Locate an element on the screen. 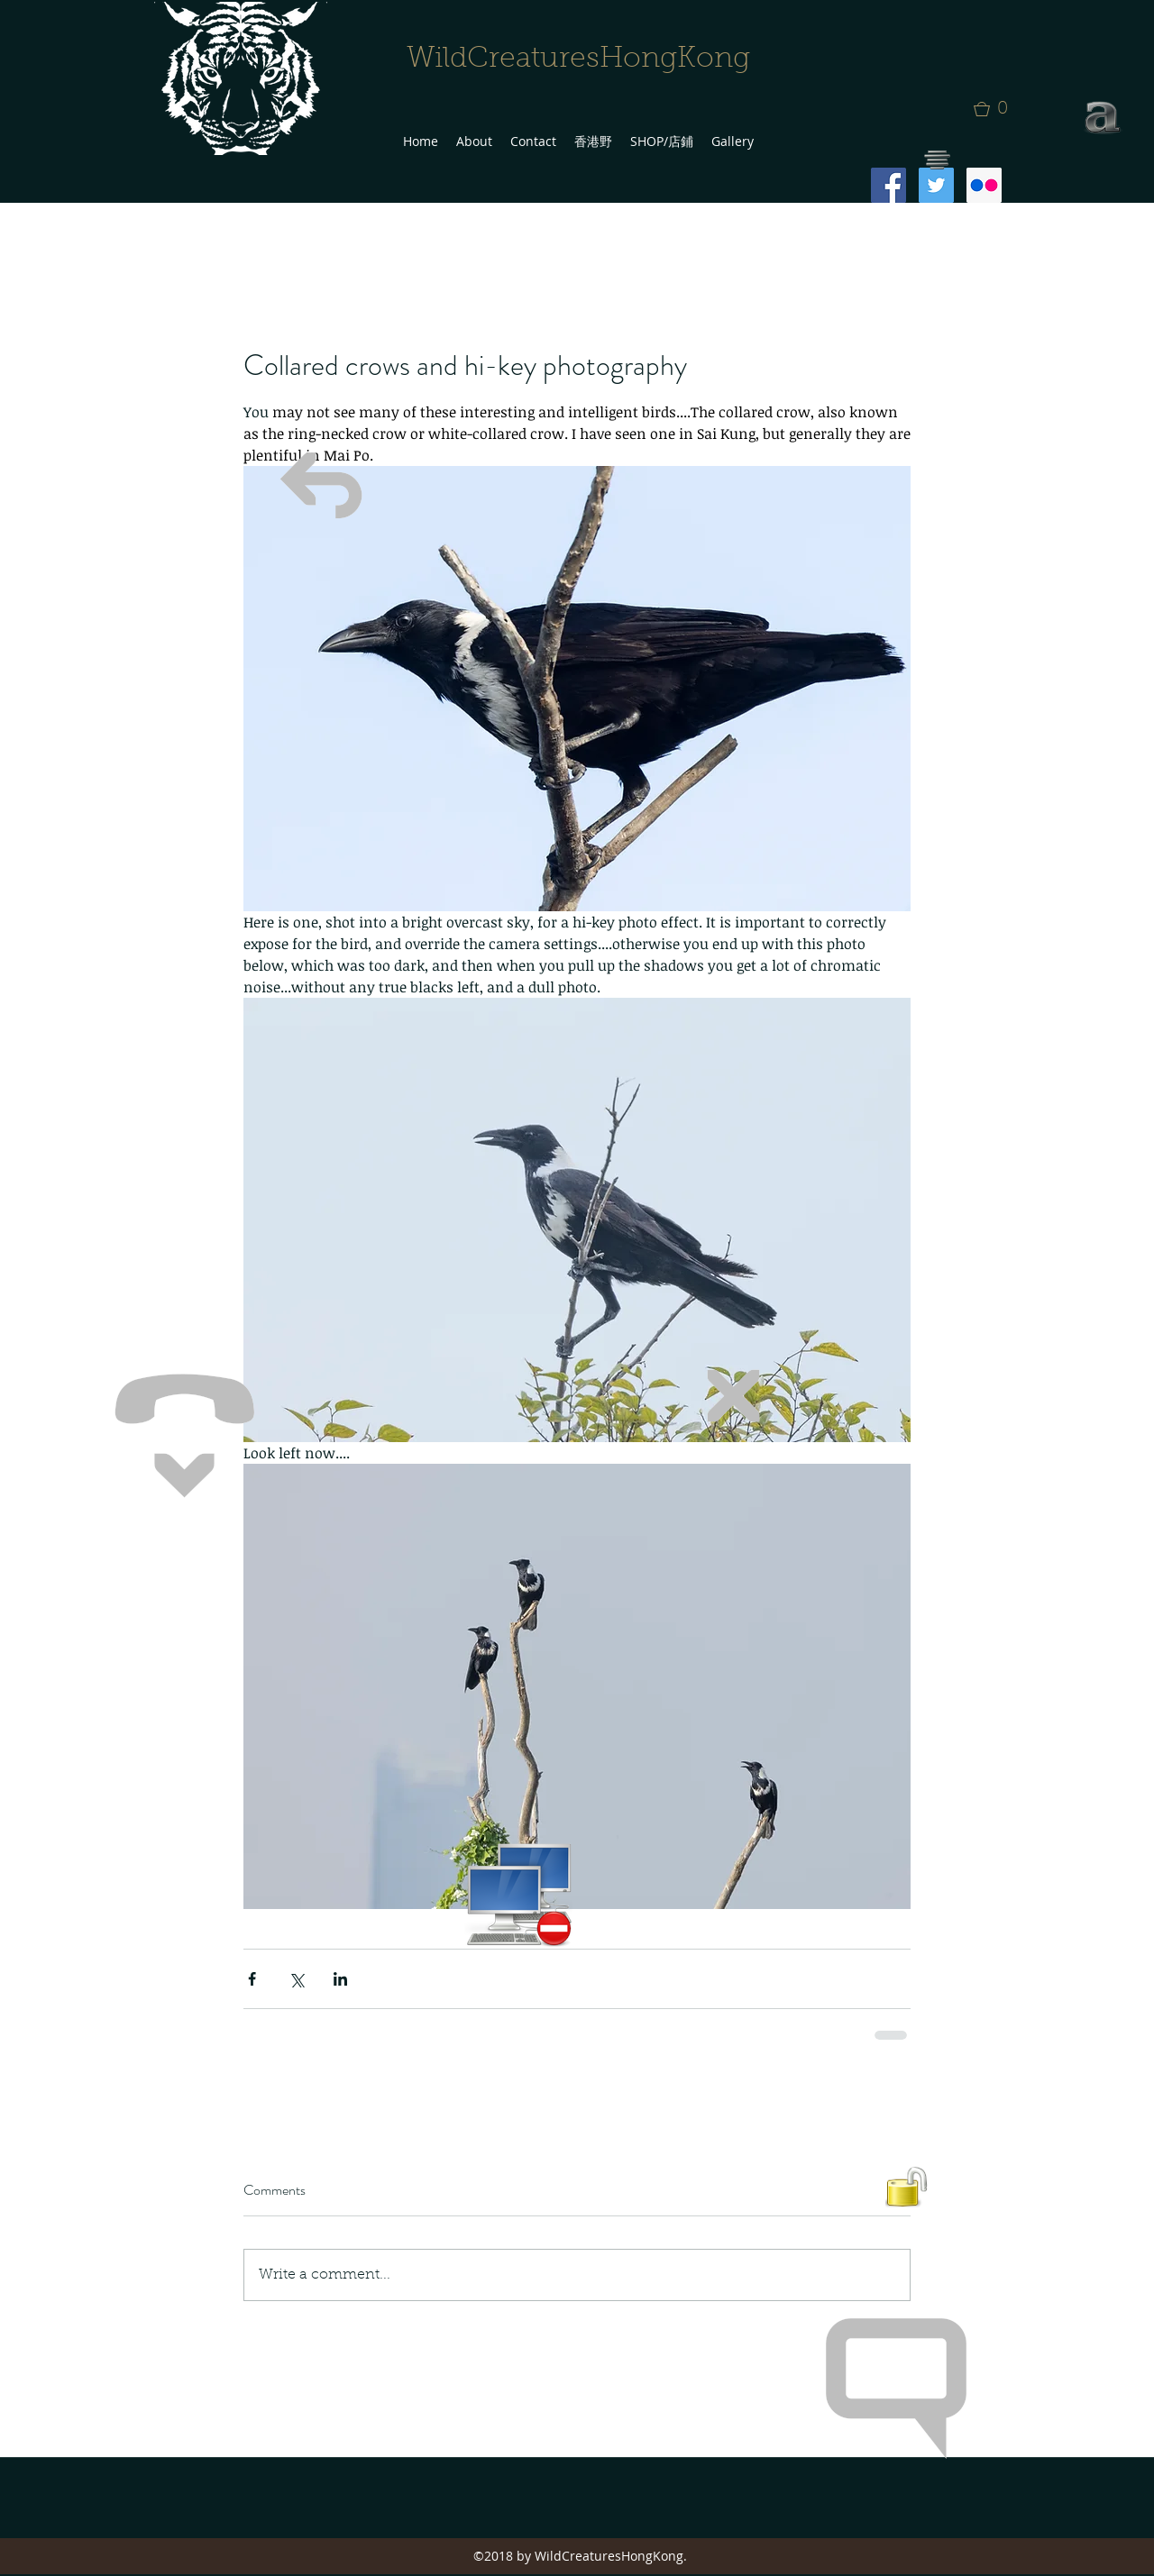 The width and height of the screenshot is (1154, 2576). close the current window is located at coordinates (733, 1395).